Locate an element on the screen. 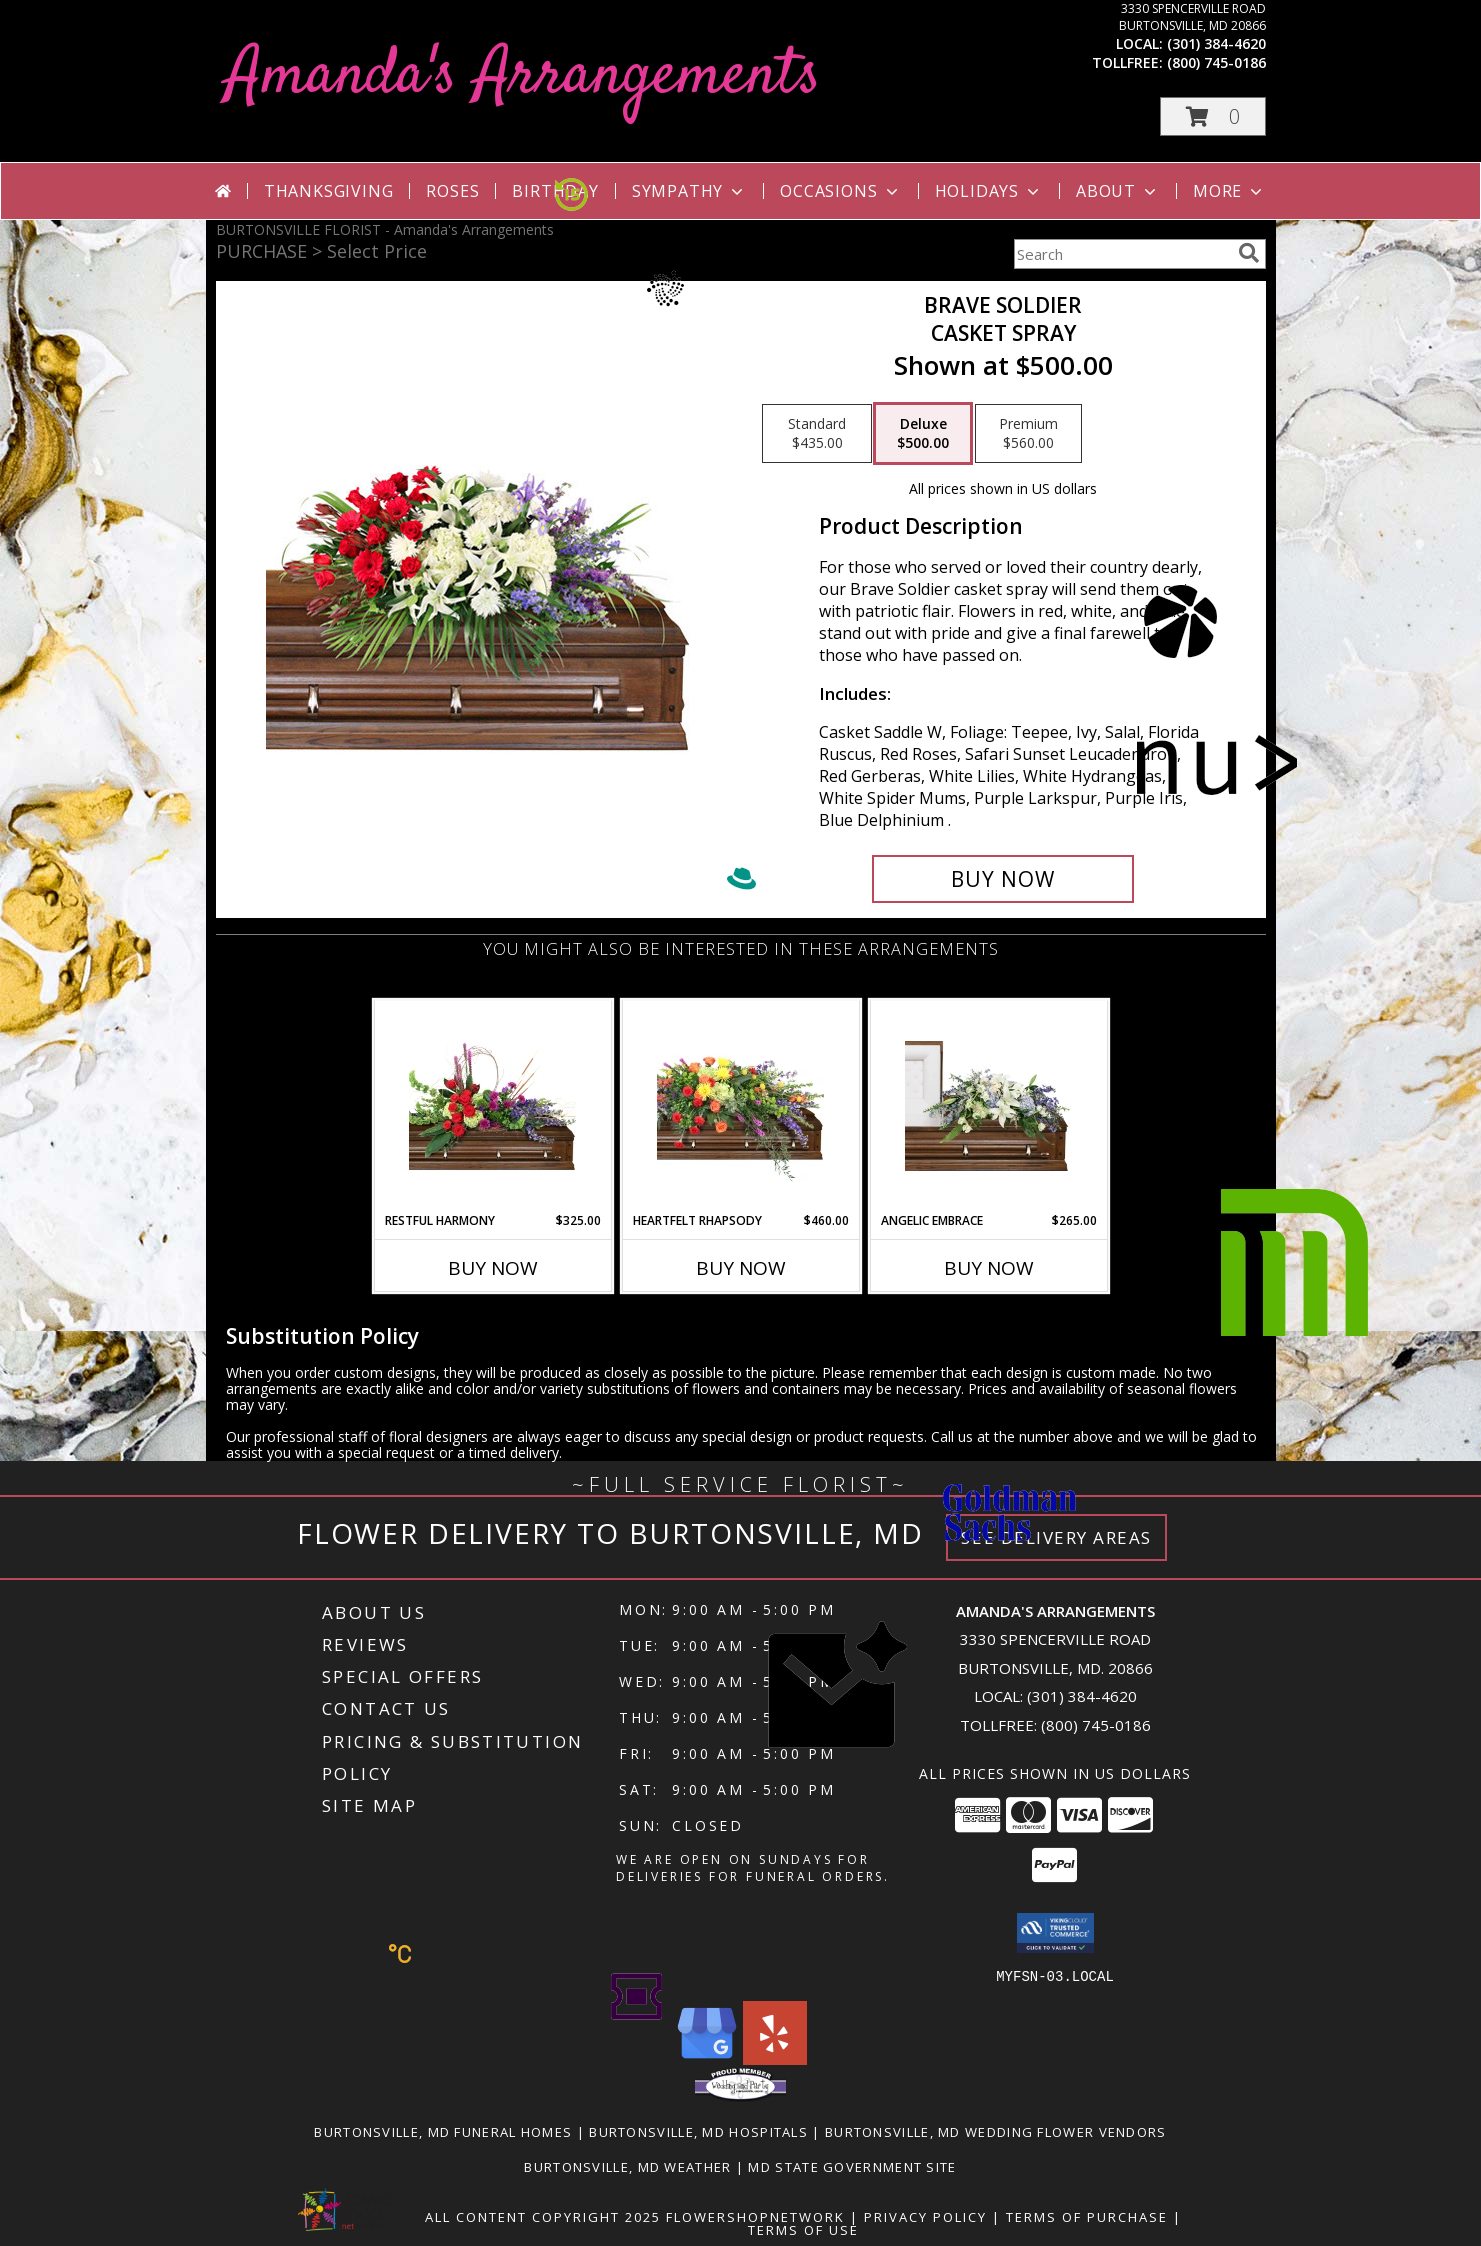 Image resolution: width=1481 pixels, height=2246 pixels. Red Hat company logo is located at coordinates (741, 878).